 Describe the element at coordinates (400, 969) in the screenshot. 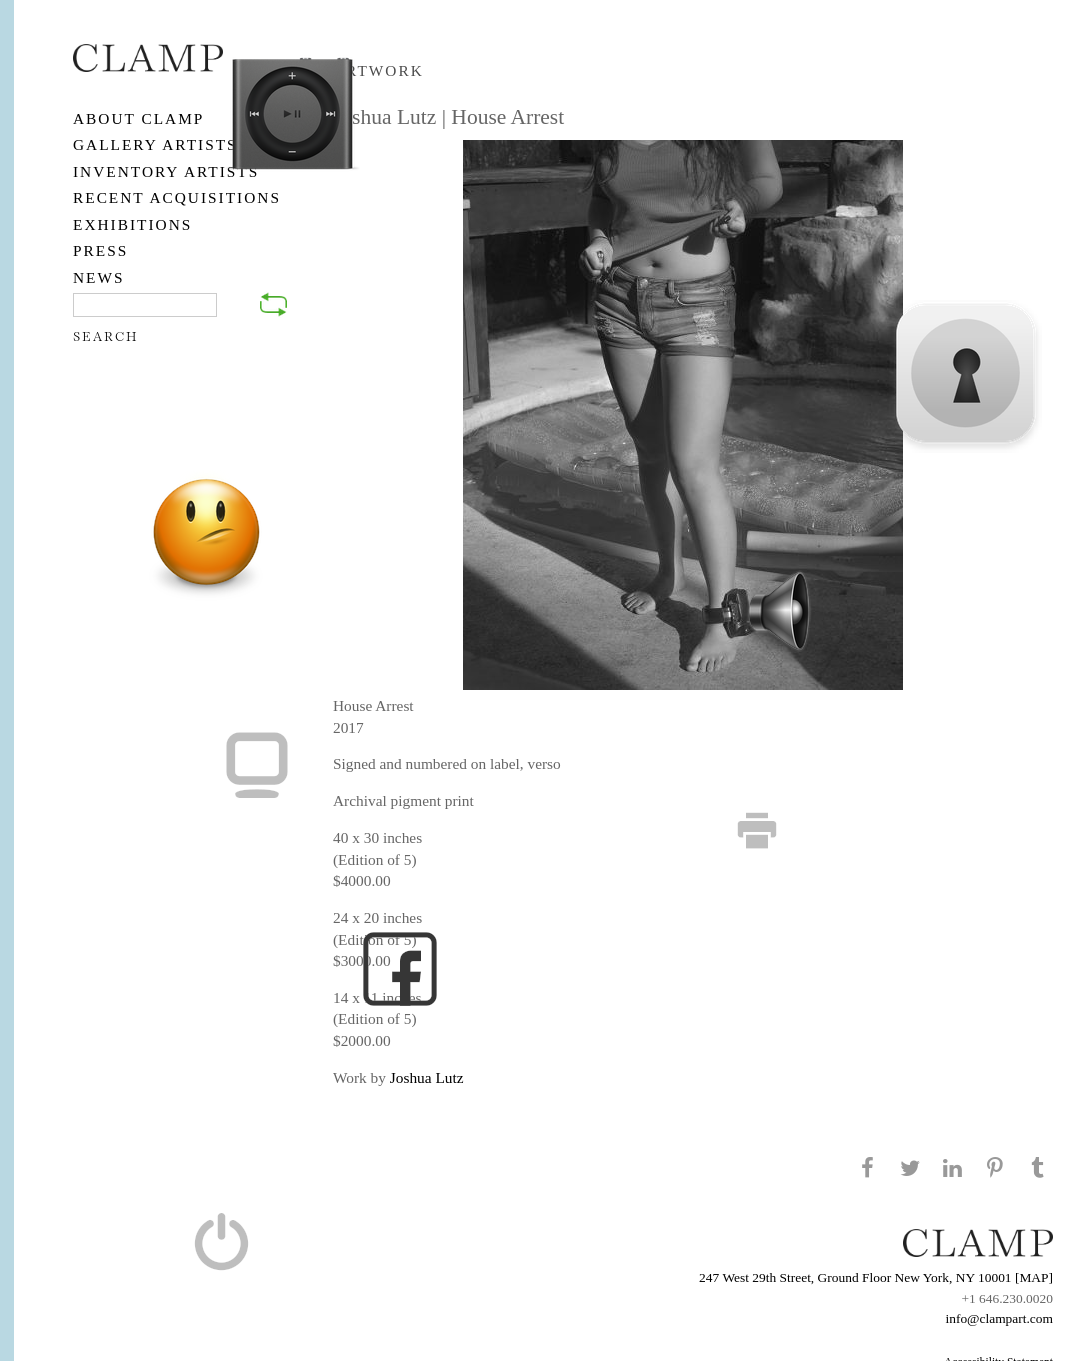

I see `connect your Facebook account` at that location.